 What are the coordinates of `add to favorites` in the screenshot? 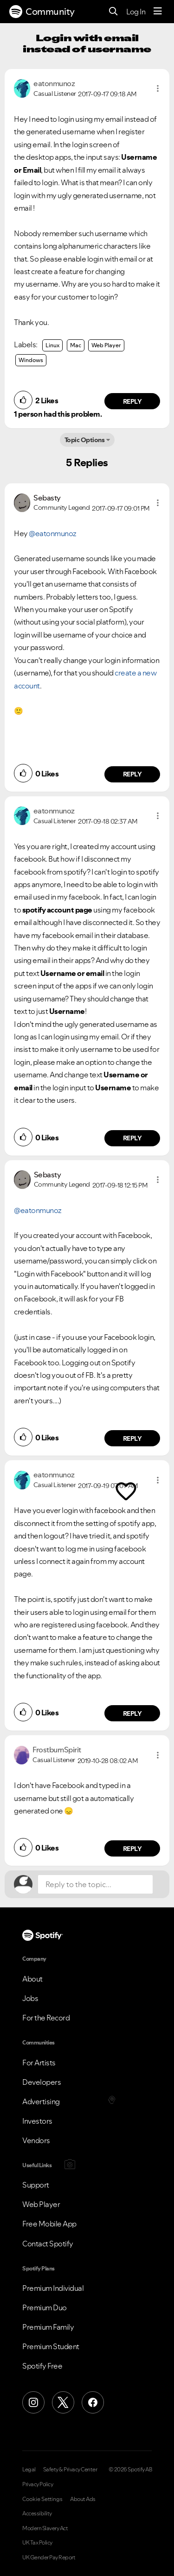 It's located at (126, 1491).